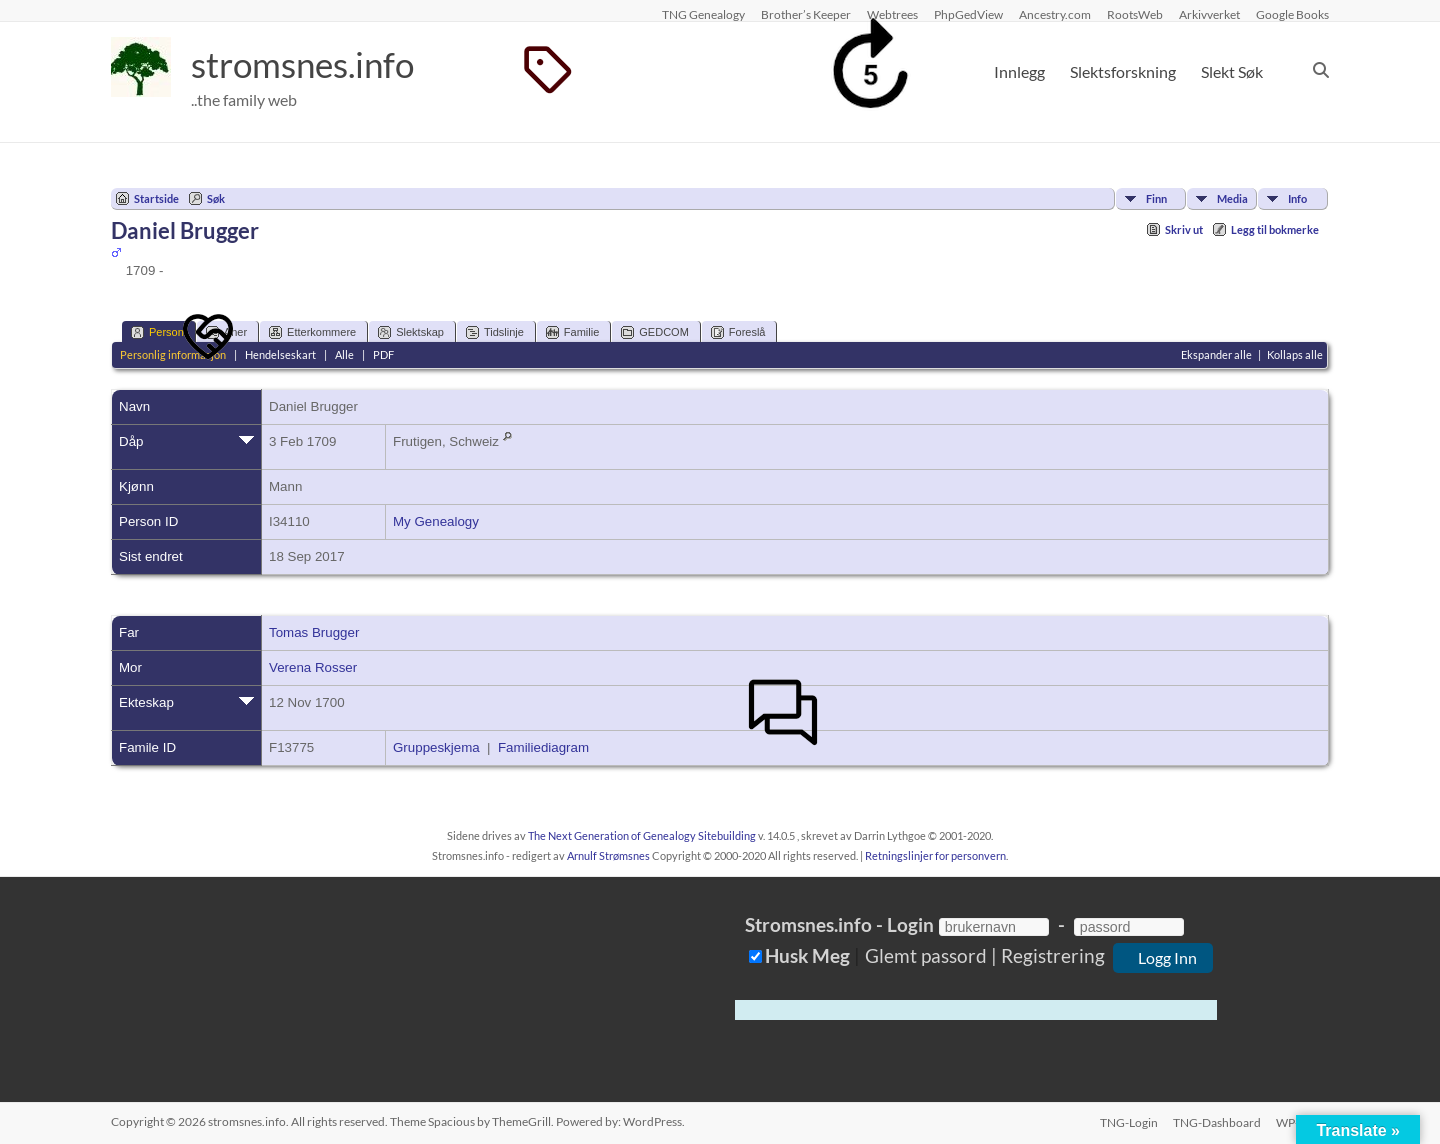  What do you see at coordinates (783, 711) in the screenshot?
I see `open your conversations` at bounding box center [783, 711].